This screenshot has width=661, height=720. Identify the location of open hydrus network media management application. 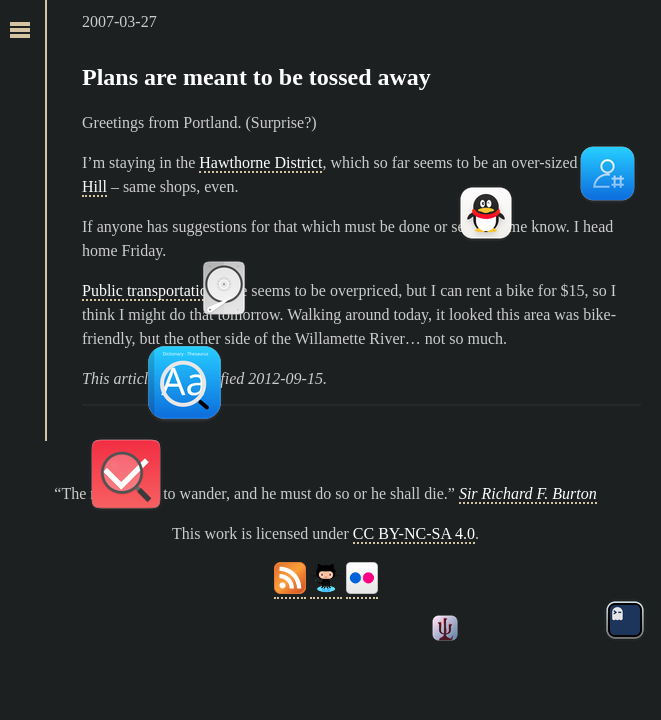
(445, 628).